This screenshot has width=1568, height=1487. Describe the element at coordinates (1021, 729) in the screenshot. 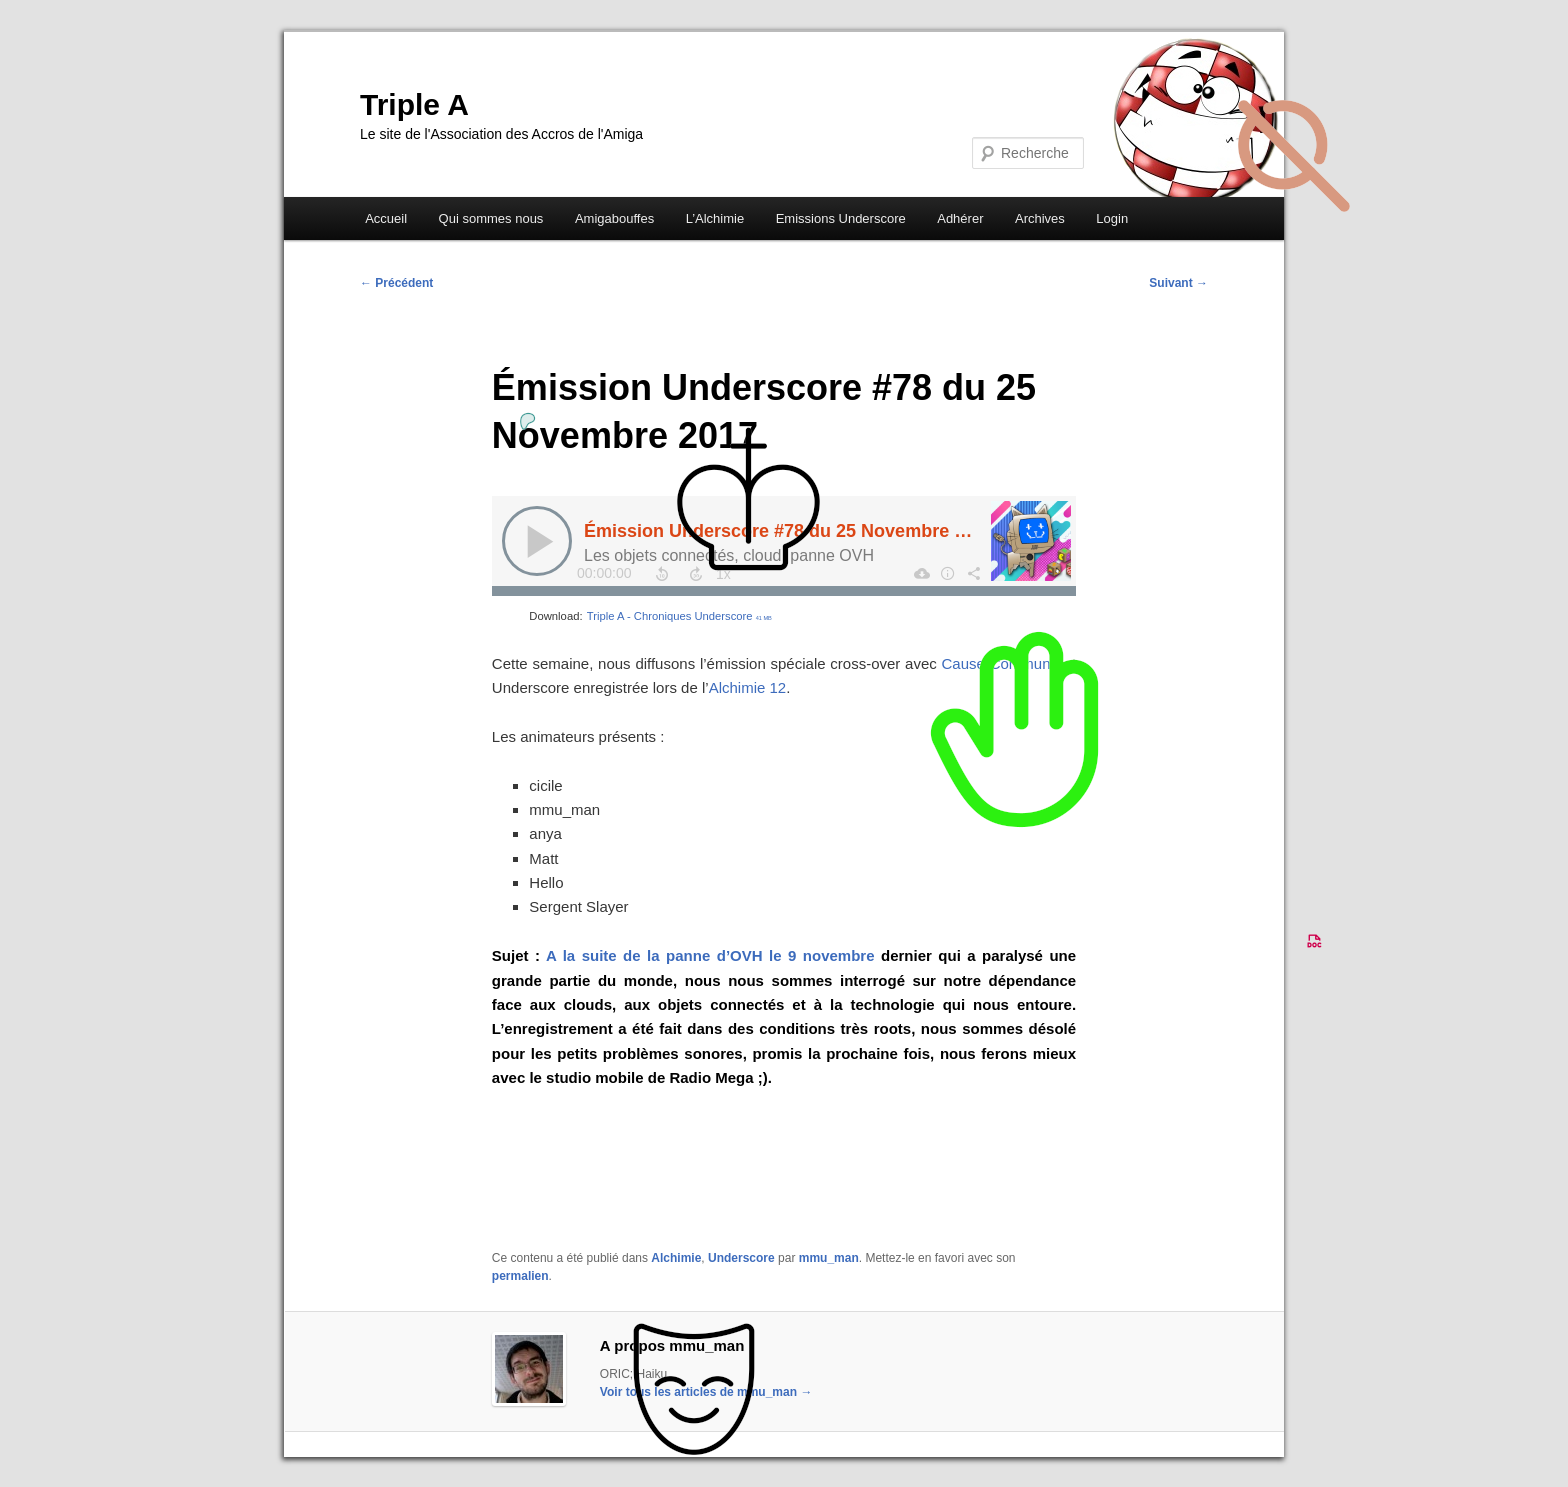

I see `stop or pause an action` at that location.